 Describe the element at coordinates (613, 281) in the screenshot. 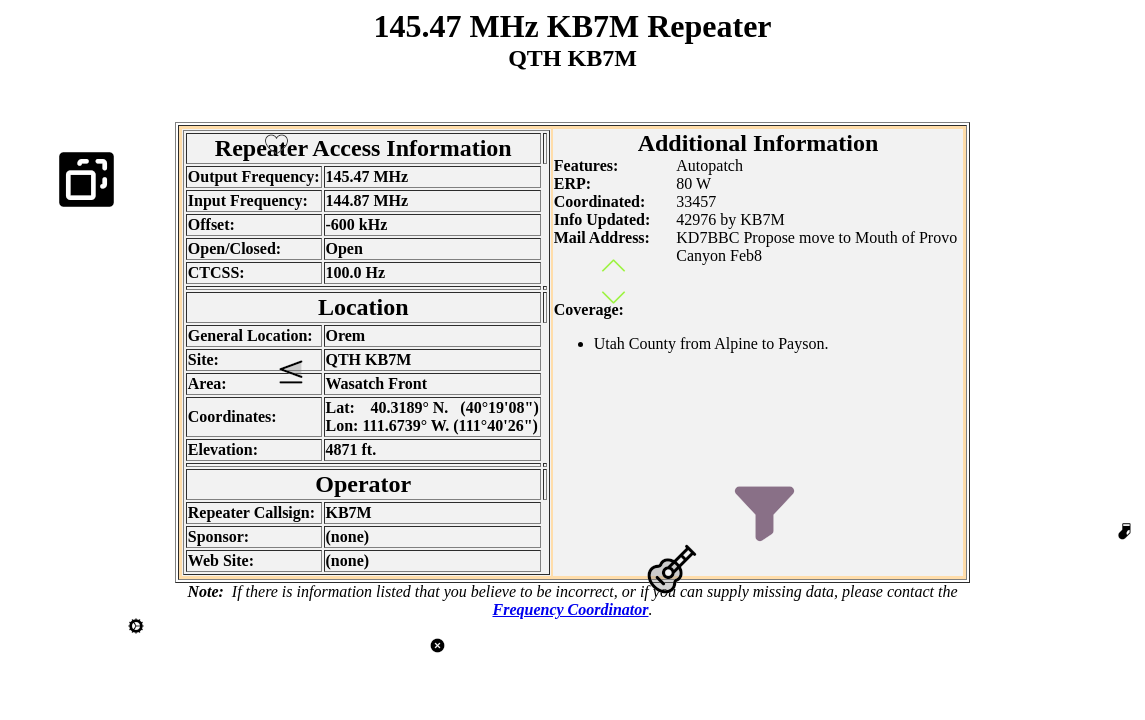

I see `expand or collapse a dropdown menu` at that location.